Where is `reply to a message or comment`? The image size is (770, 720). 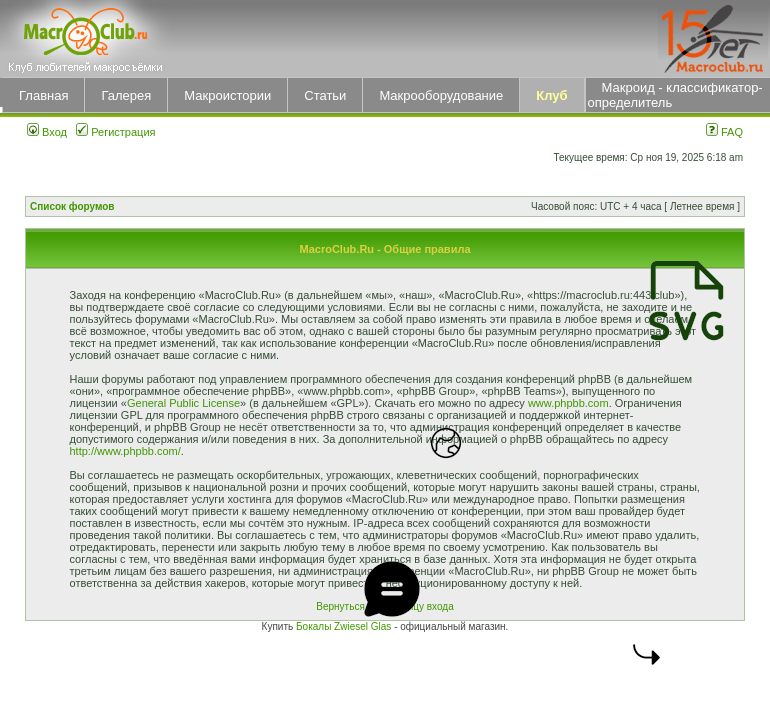 reply to a message or comment is located at coordinates (646, 654).